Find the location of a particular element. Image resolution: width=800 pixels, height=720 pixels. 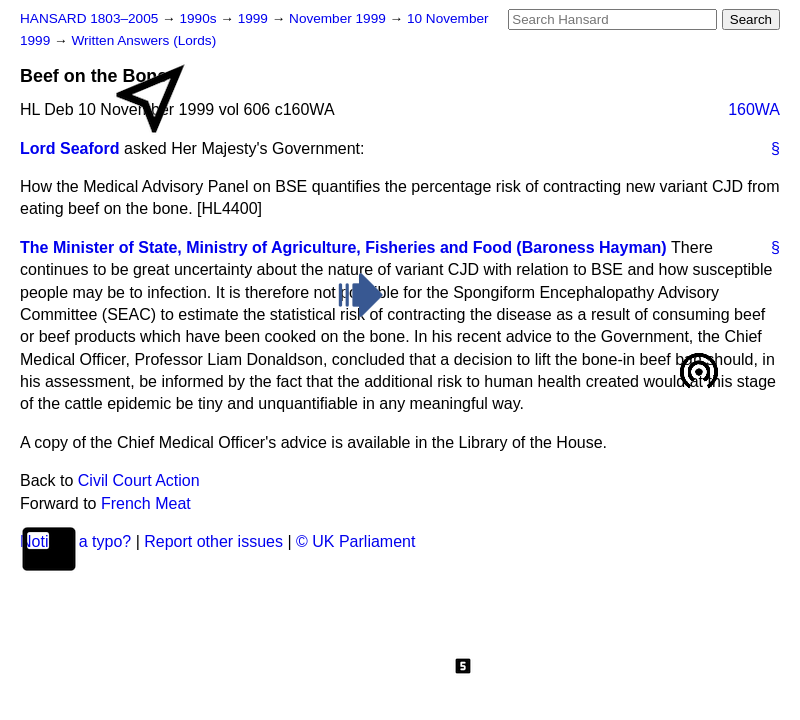

skip forward or advance multiple steps is located at coordinates (359, 295).